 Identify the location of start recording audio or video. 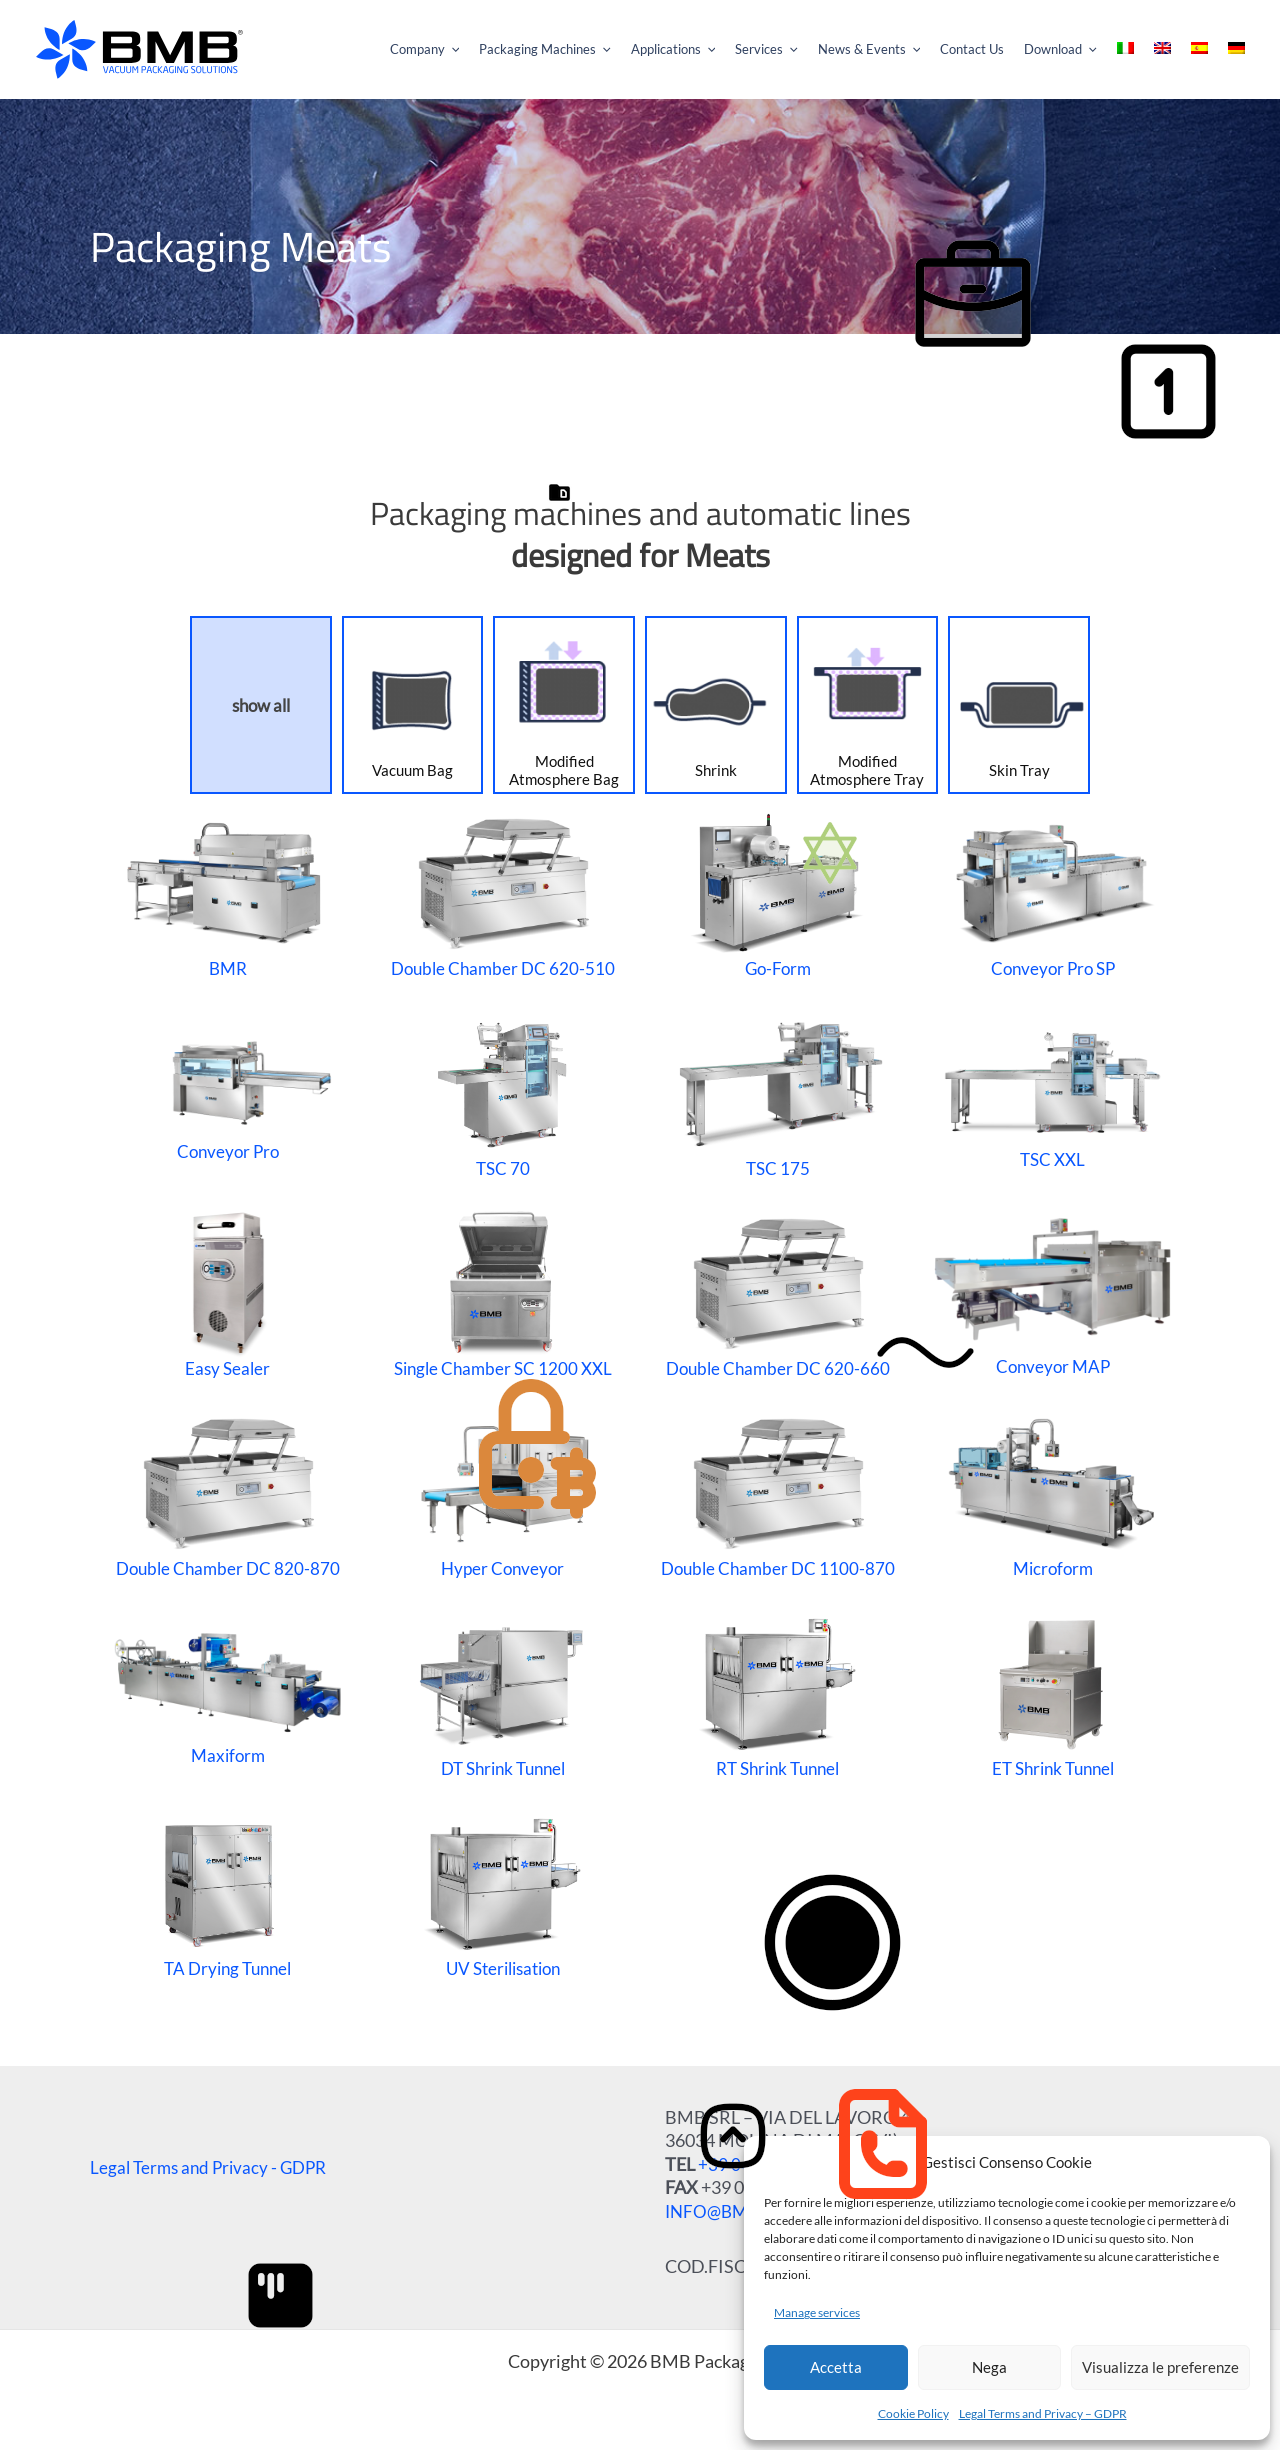
(832, 1942).